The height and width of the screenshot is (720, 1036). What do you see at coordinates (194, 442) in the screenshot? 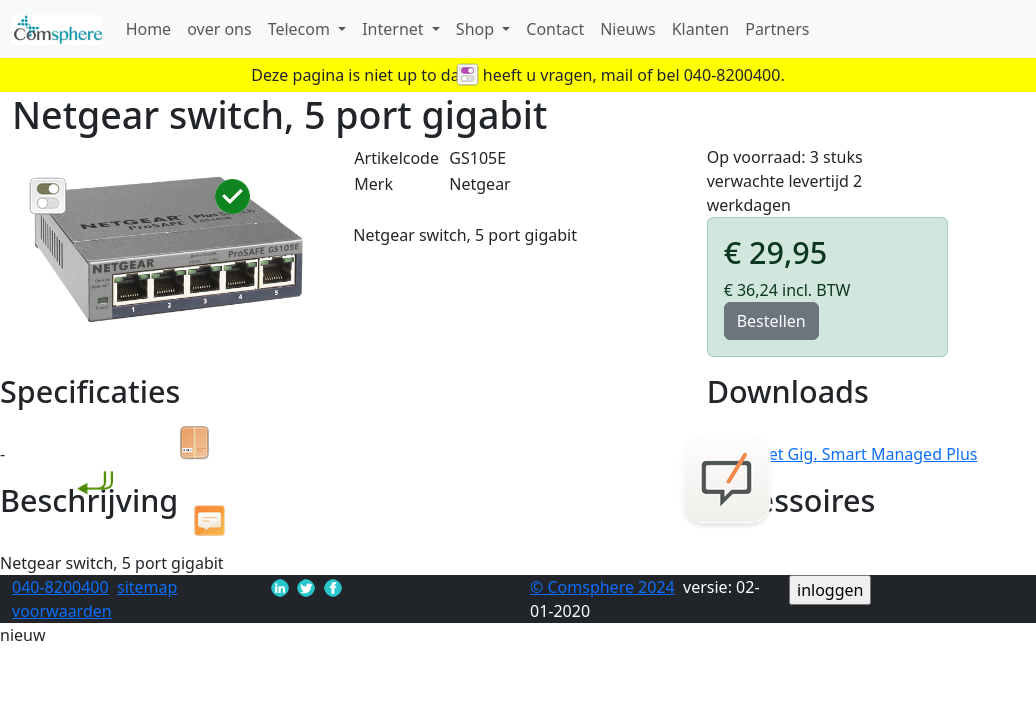
I see `open the software installer app` at bounding box center [194, 442].